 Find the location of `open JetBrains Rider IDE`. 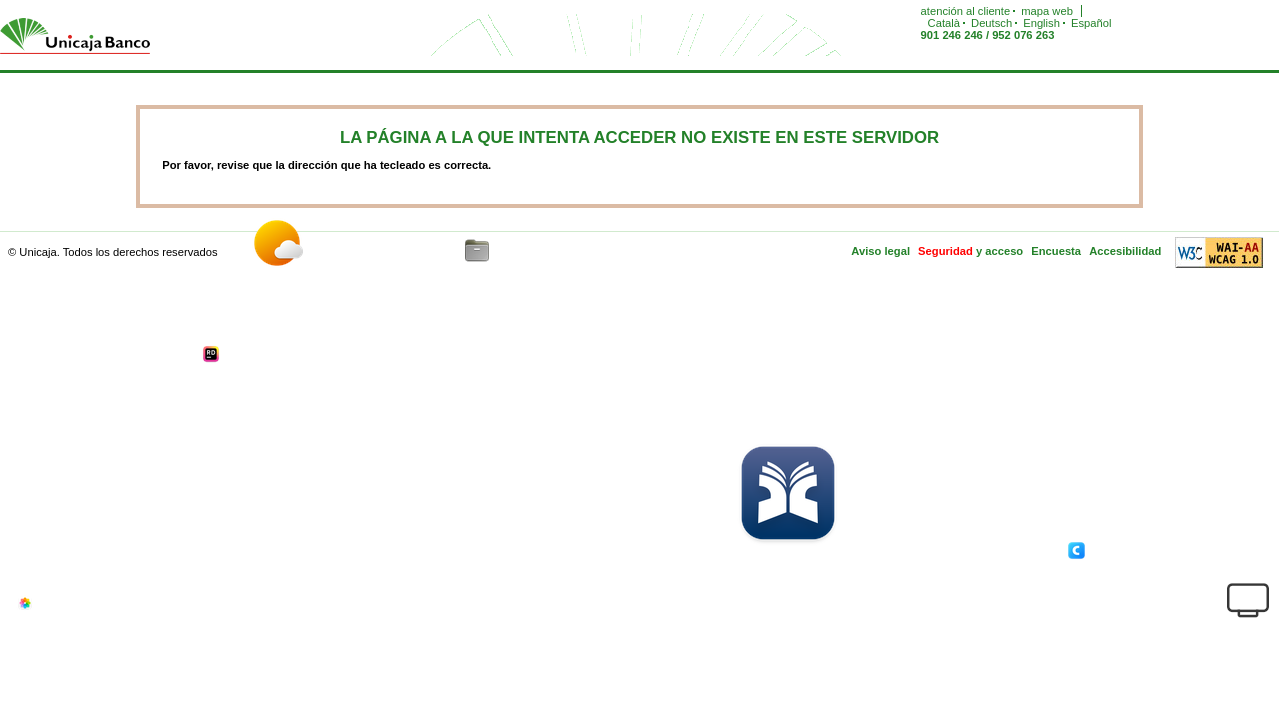

open JetBrains Rider IDE is located at coordinates (211, 354).